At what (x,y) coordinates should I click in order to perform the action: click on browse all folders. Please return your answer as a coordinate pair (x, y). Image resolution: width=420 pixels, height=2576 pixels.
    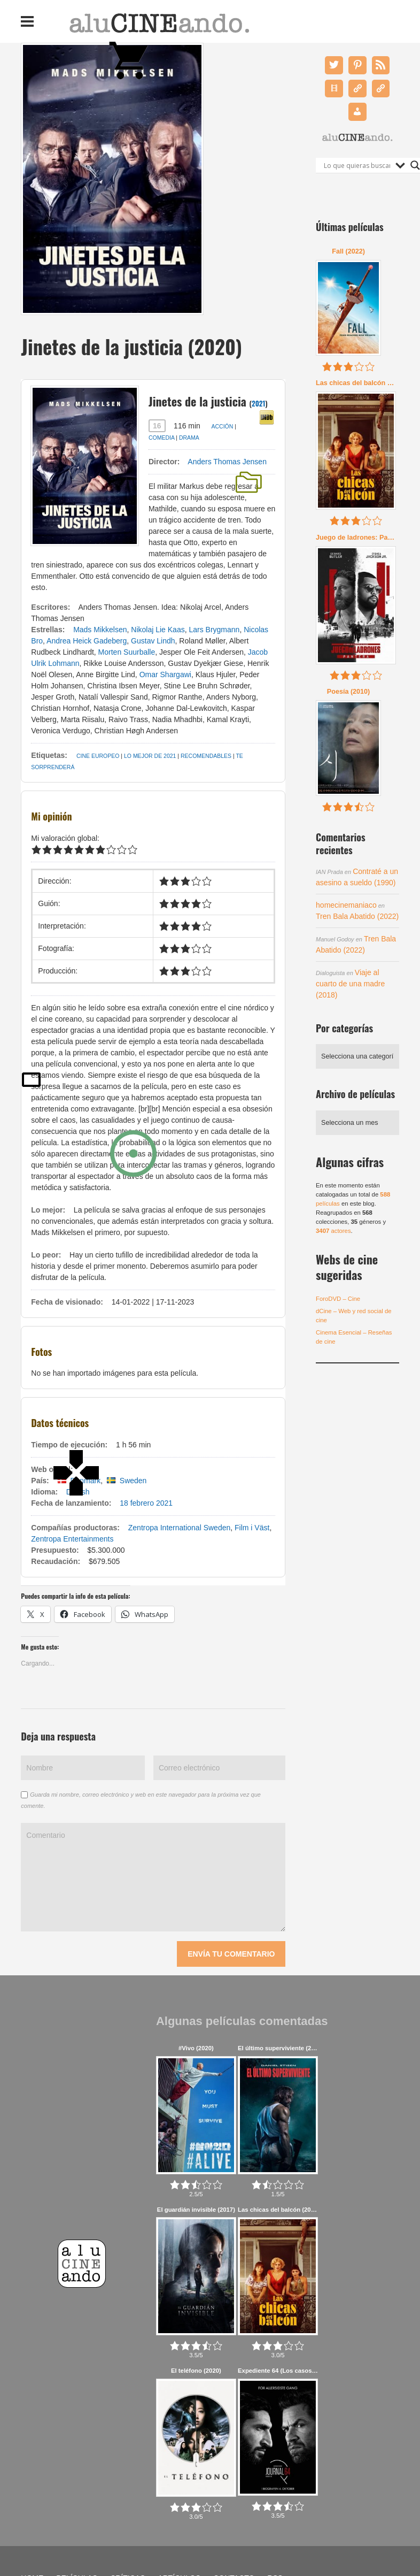
    Looking at the image, I should click on (248, 482).